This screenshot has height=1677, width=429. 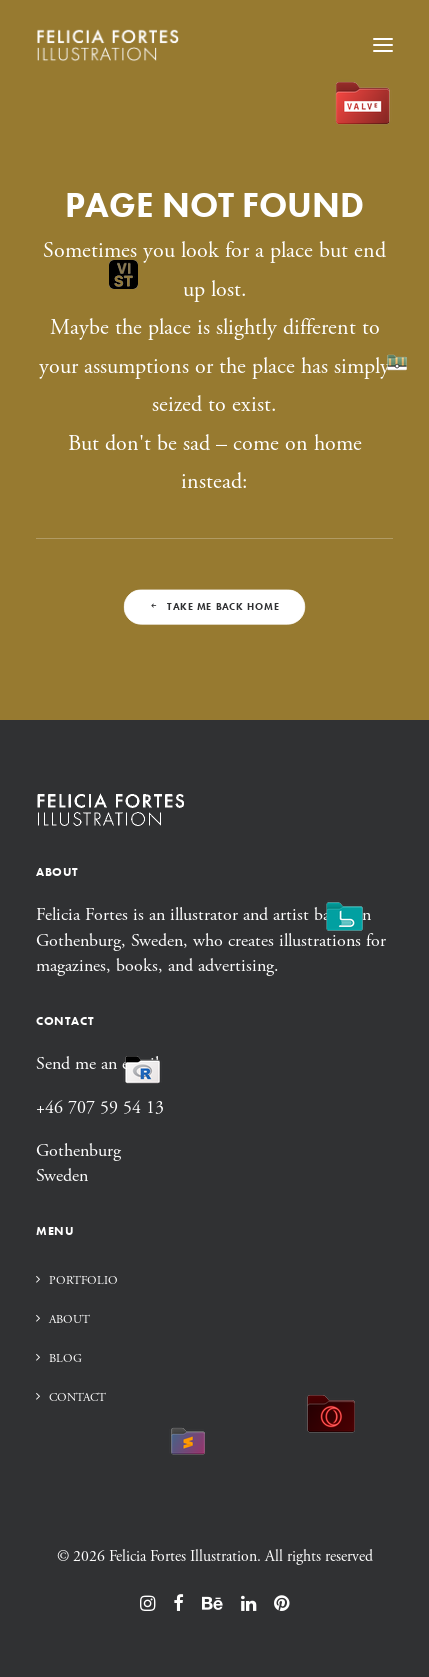 I want to click on open folder containing R project files, so click(x=142, y=1070).